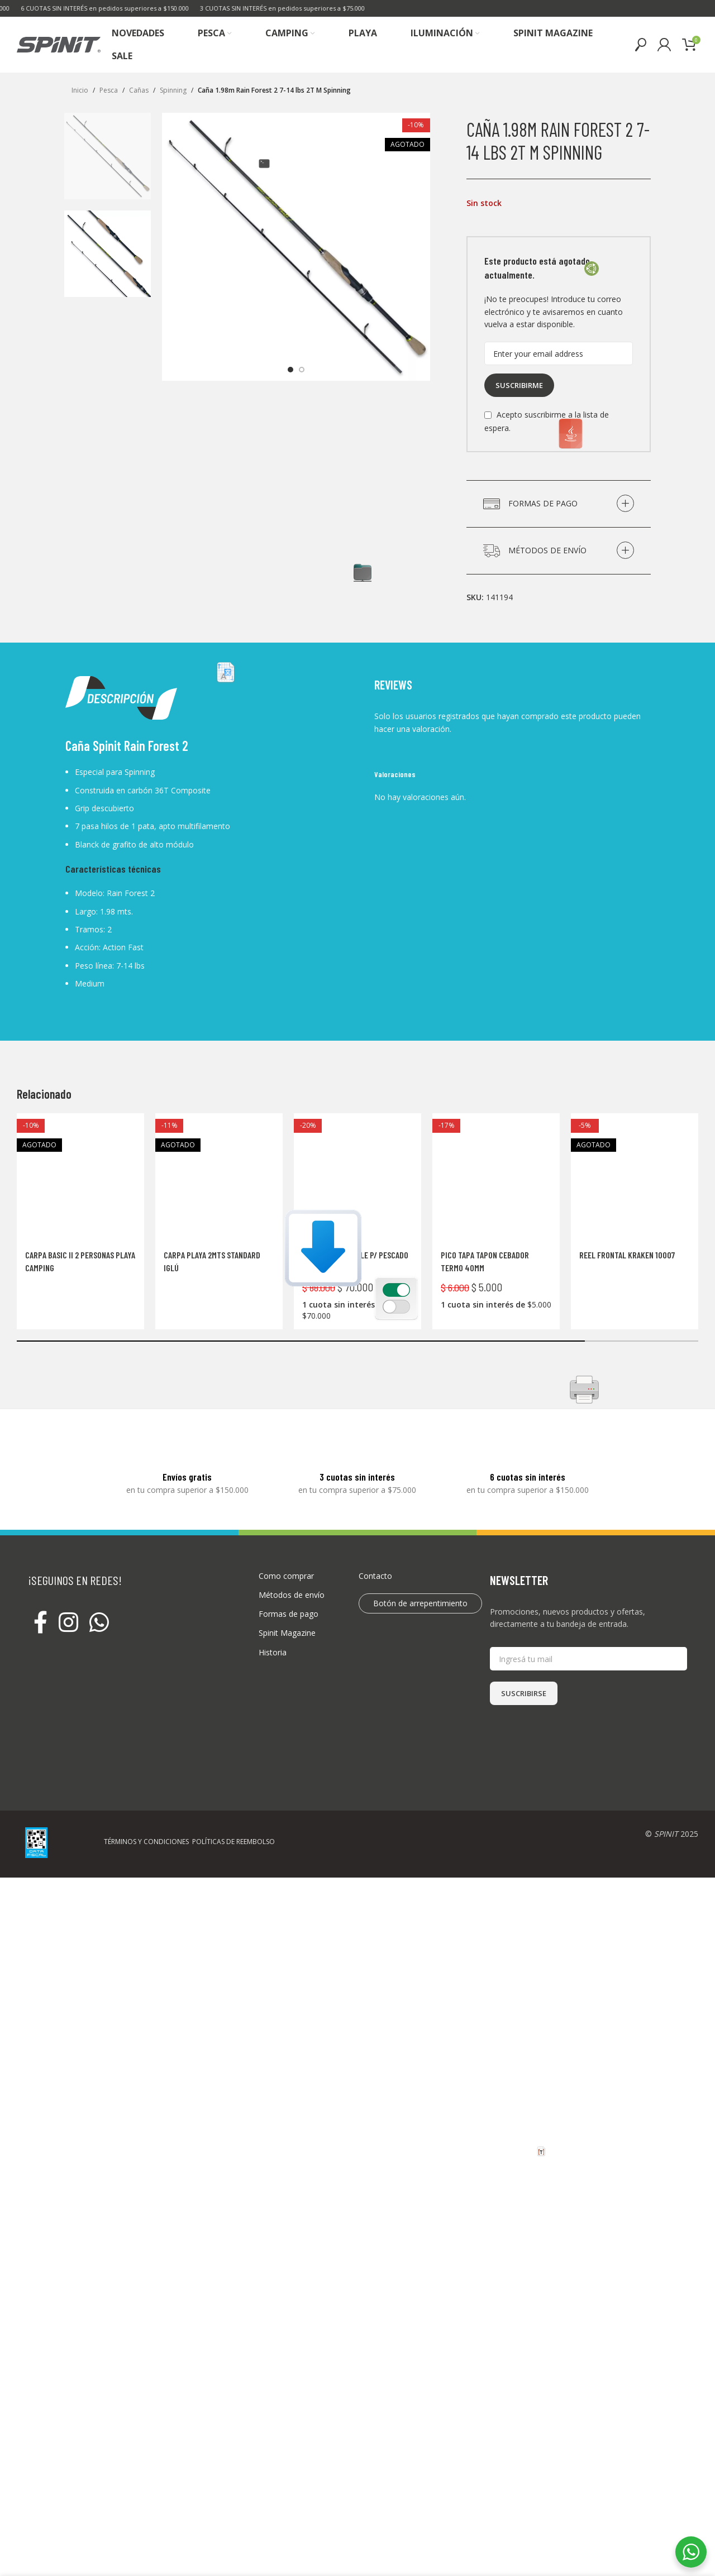 Image resolution: width=715 pixels, height=2576 pixels. Describe the element at coordinates (592, 269) in the screenshot. I see `launch the ubuntu mate desktop environment` at that location.